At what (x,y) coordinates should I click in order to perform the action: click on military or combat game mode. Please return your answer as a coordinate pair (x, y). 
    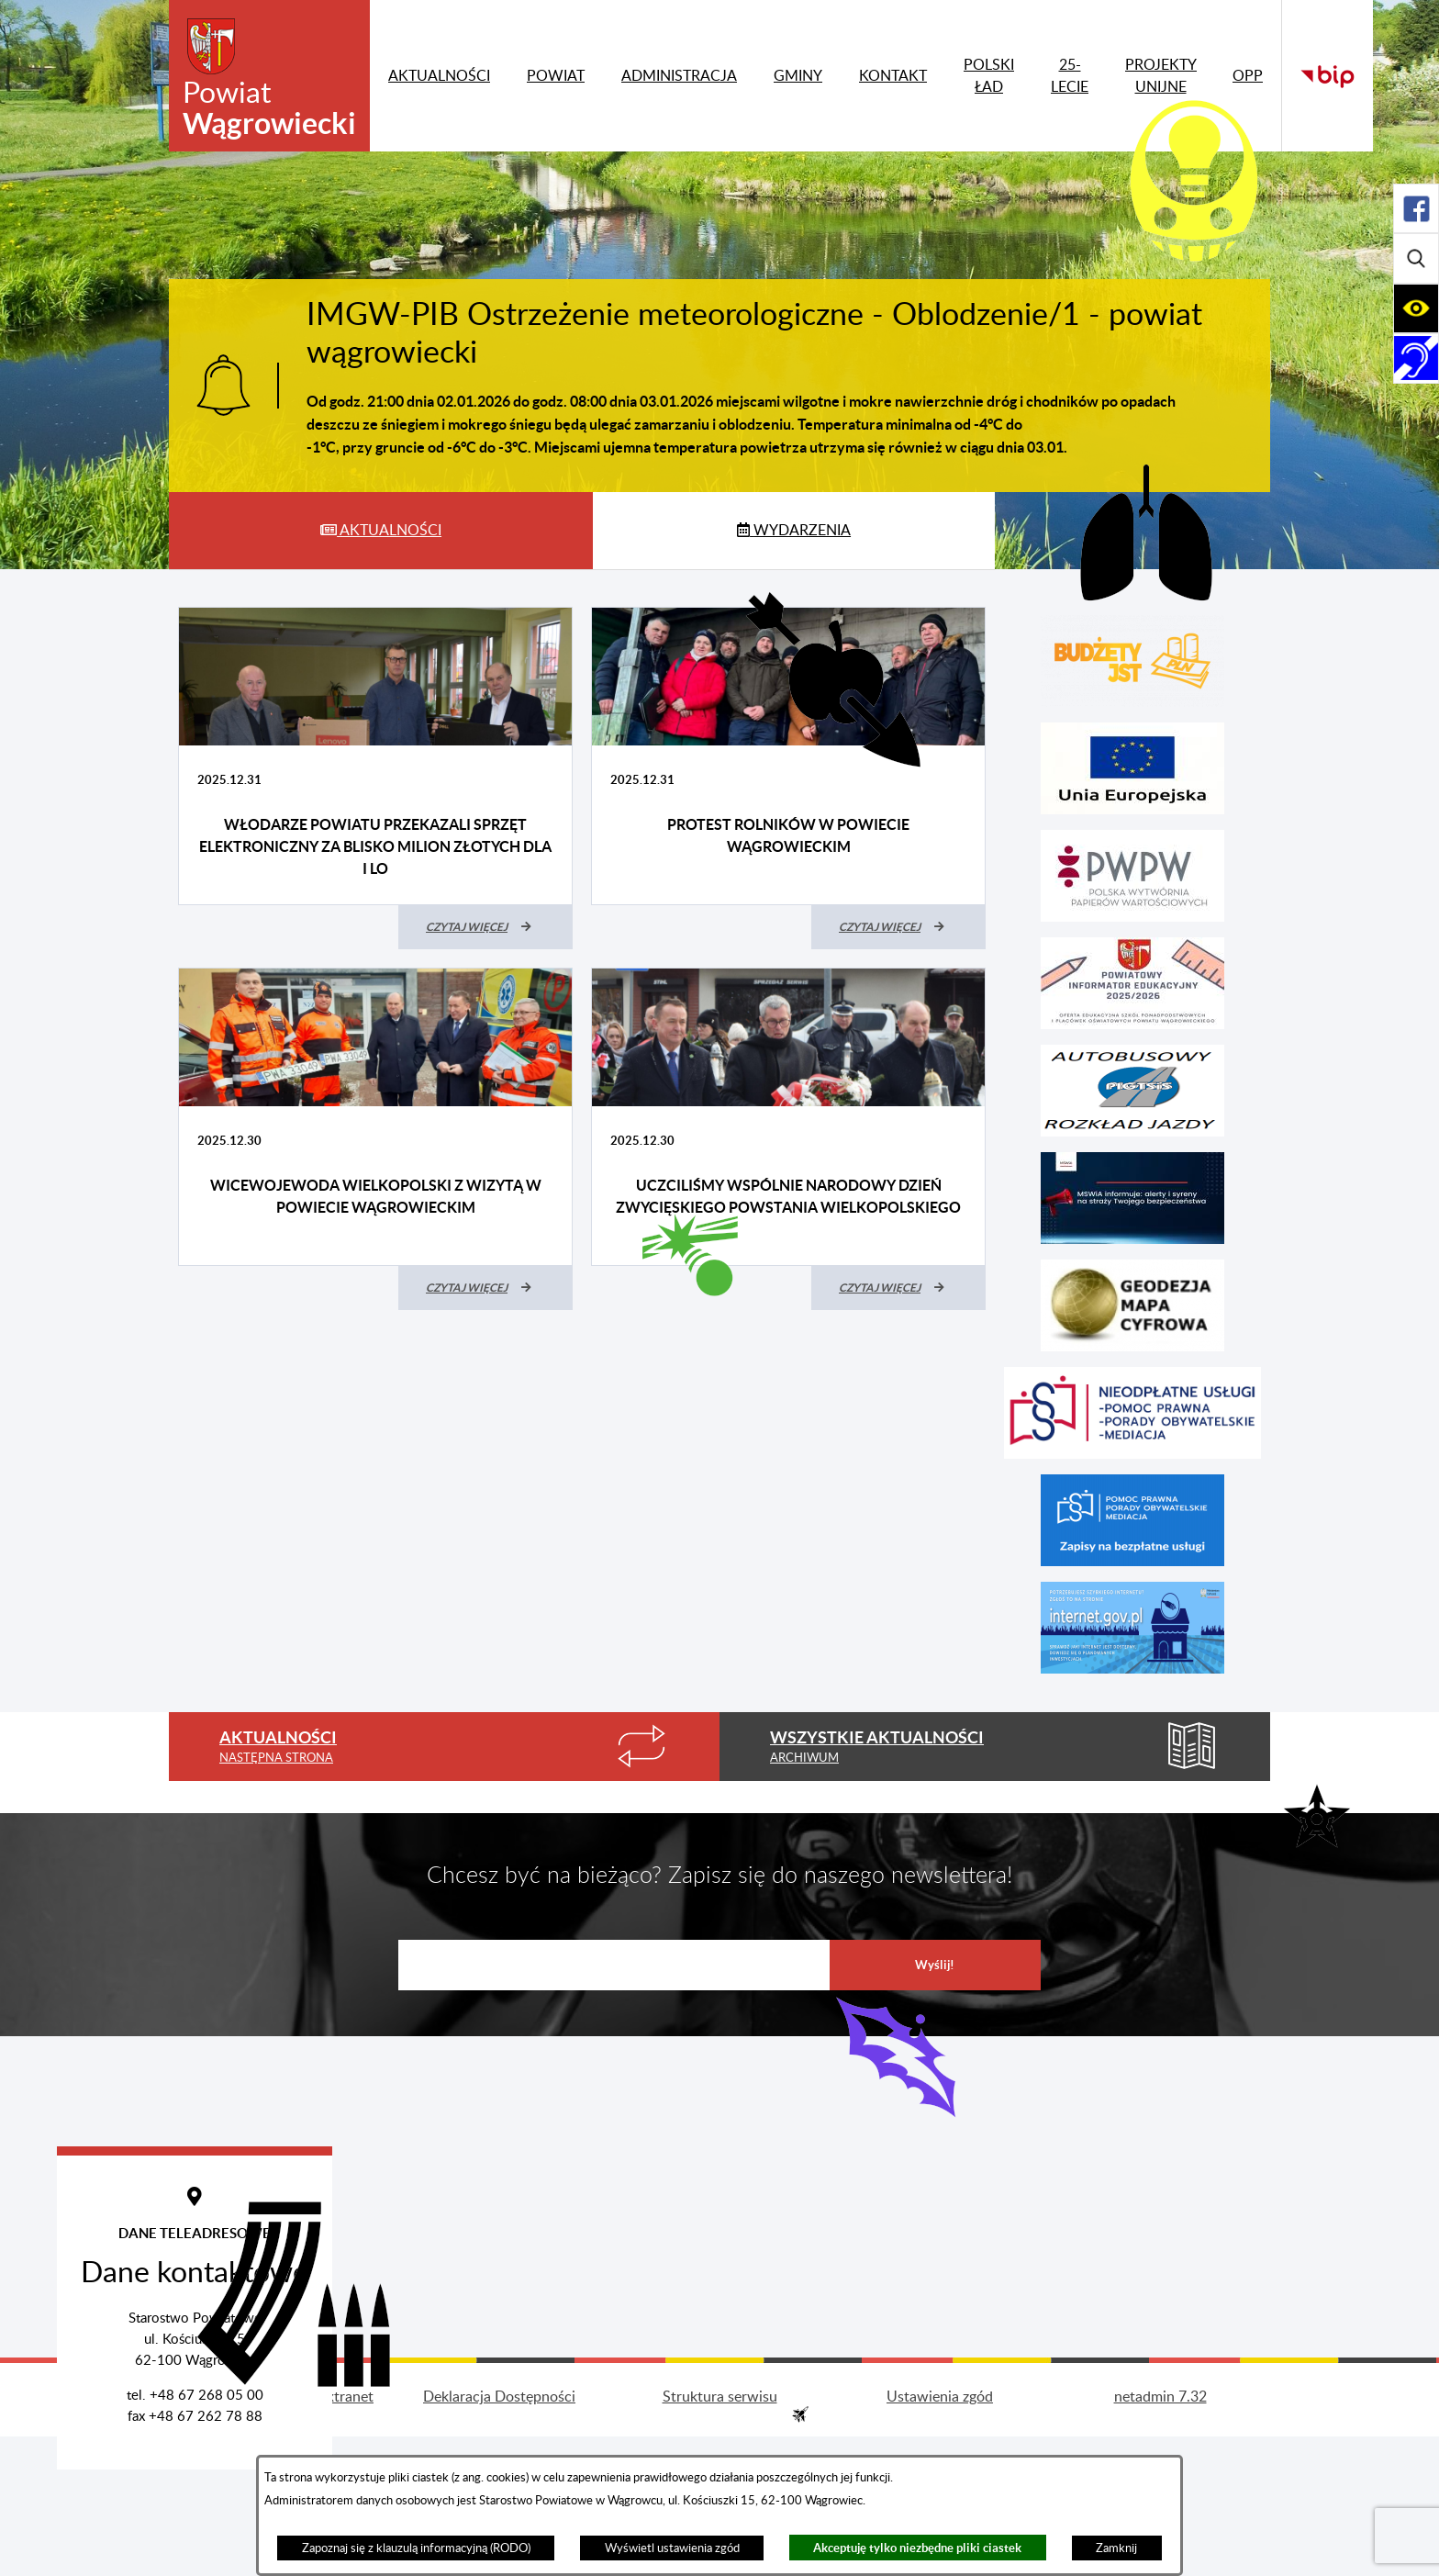
    Looking at the image, I should click on (800, 2414).